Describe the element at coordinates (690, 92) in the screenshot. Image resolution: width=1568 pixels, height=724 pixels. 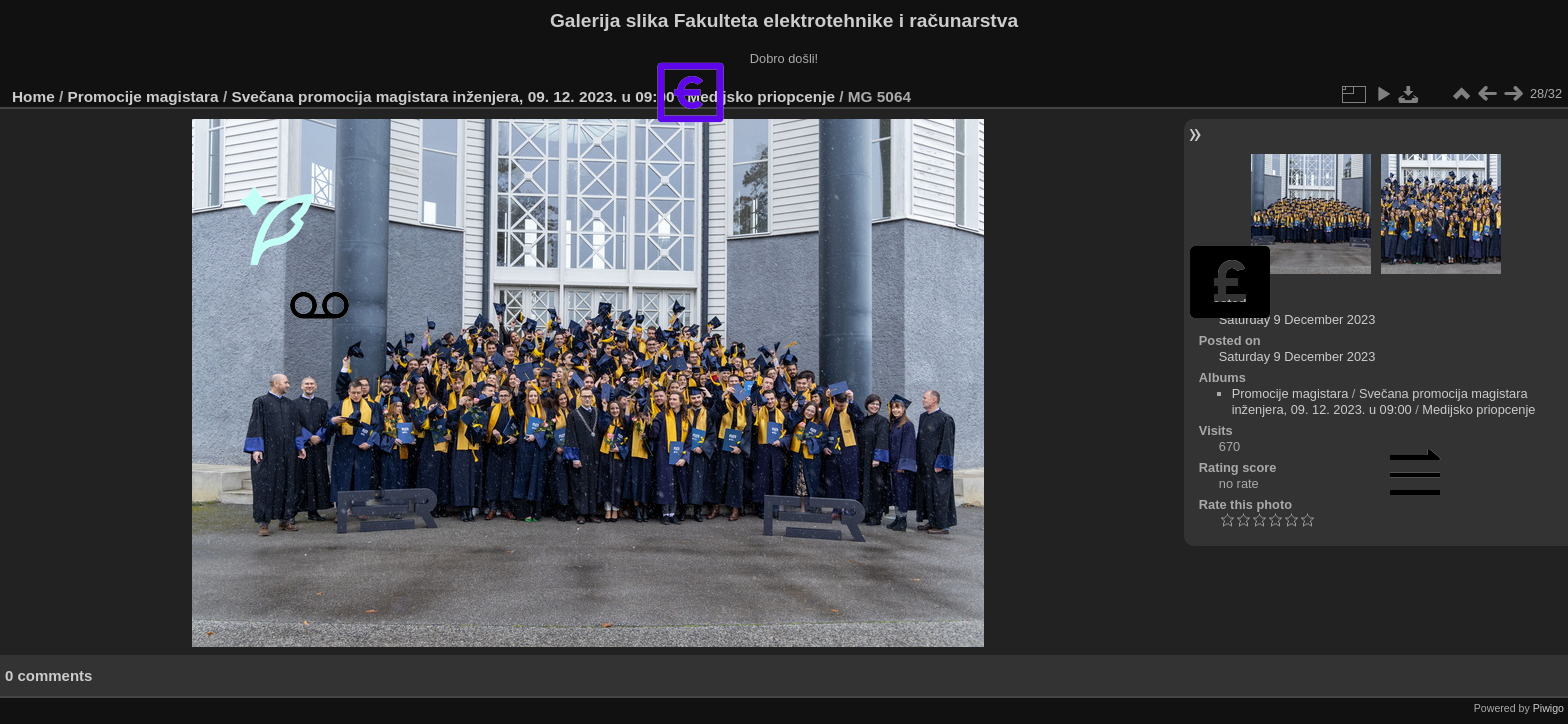
I see `view euro currency settings` at that location.